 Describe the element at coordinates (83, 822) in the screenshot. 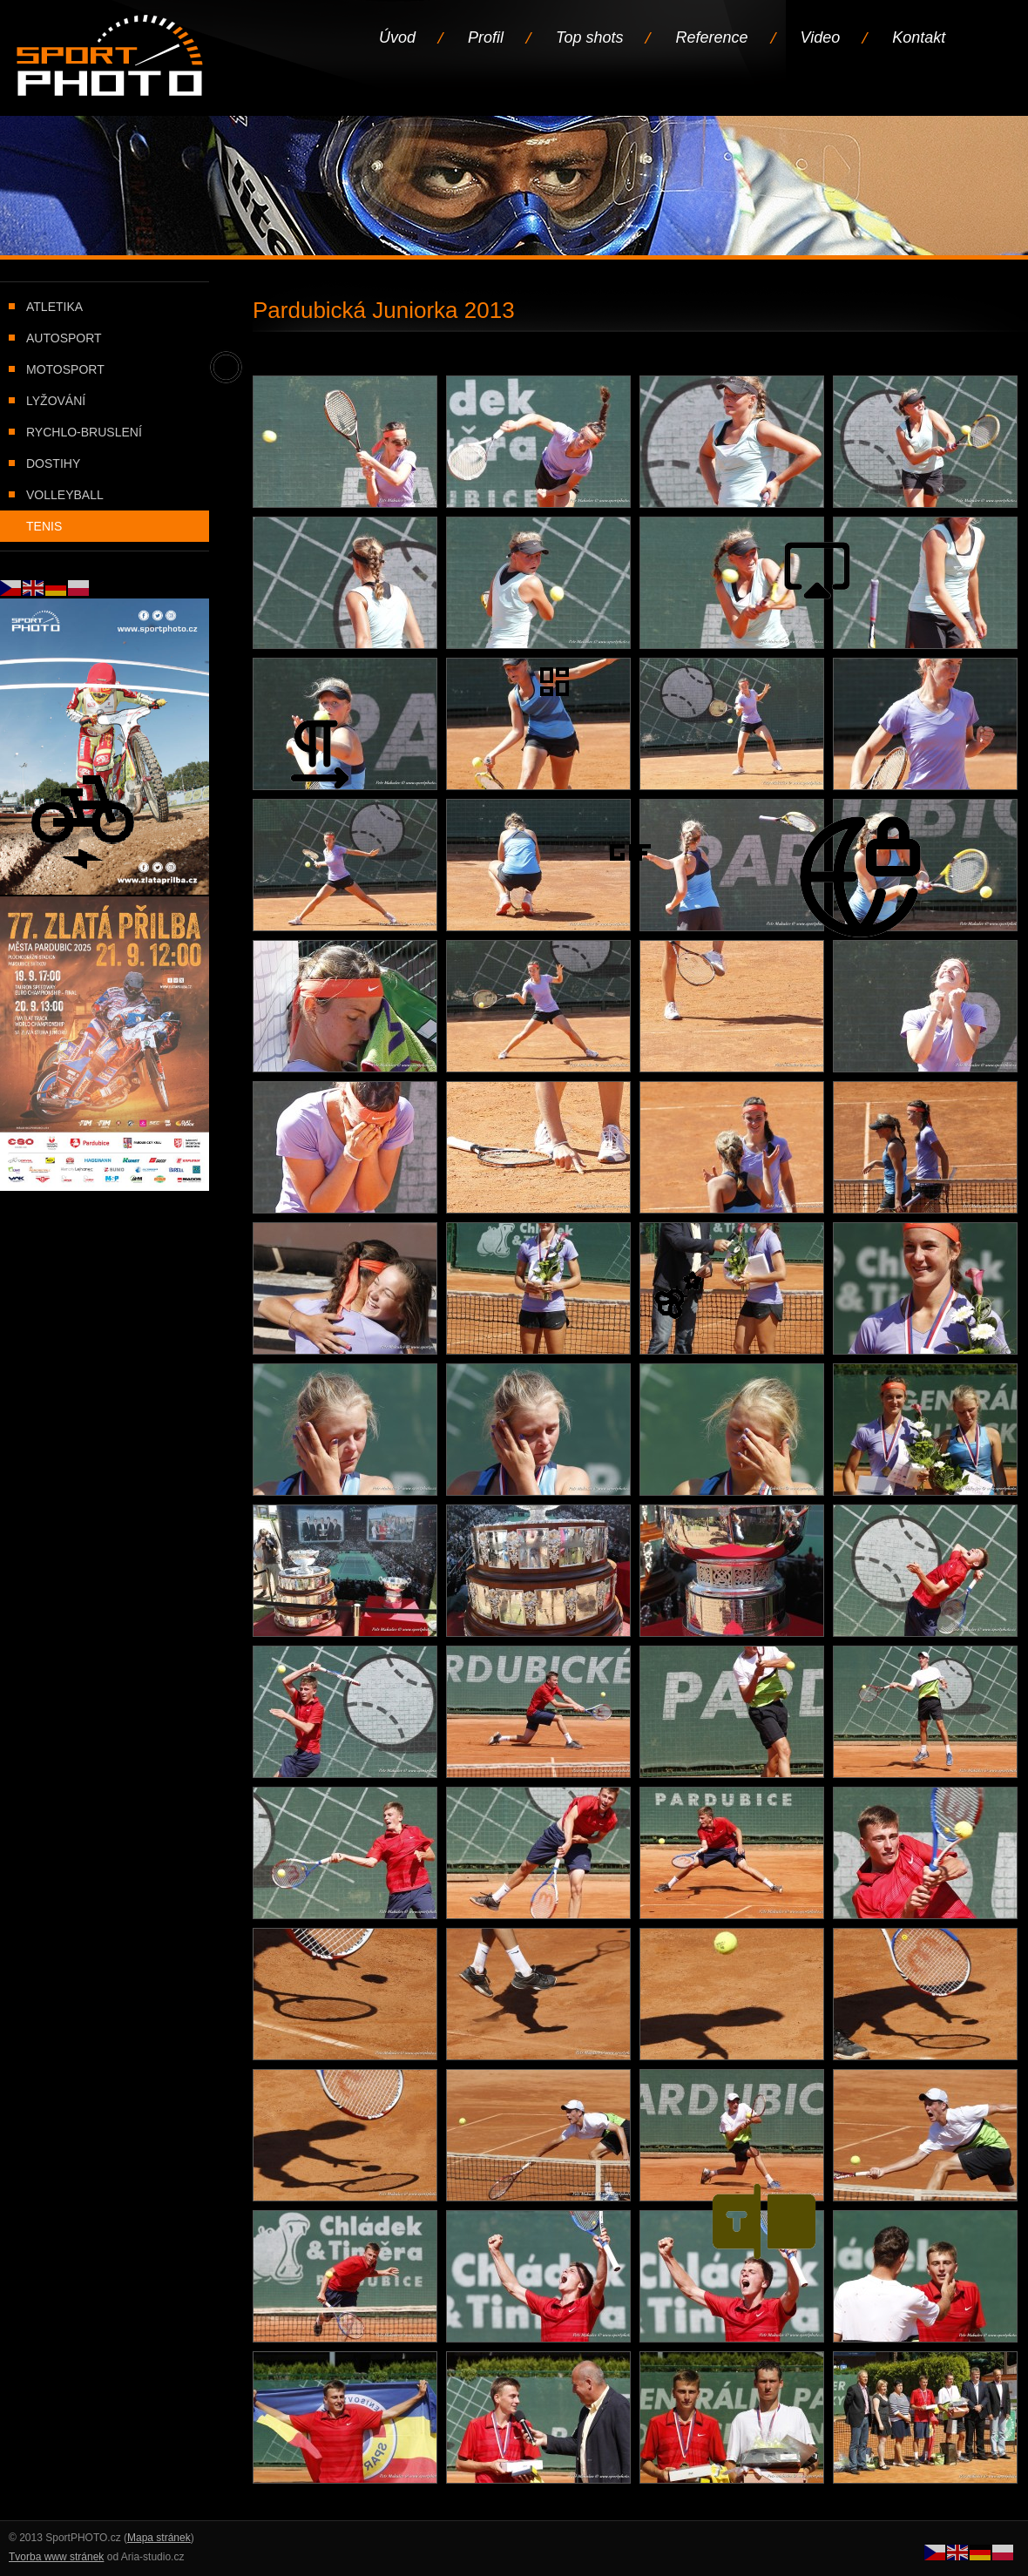

I see `find nearby electric bike rentals` at that location.